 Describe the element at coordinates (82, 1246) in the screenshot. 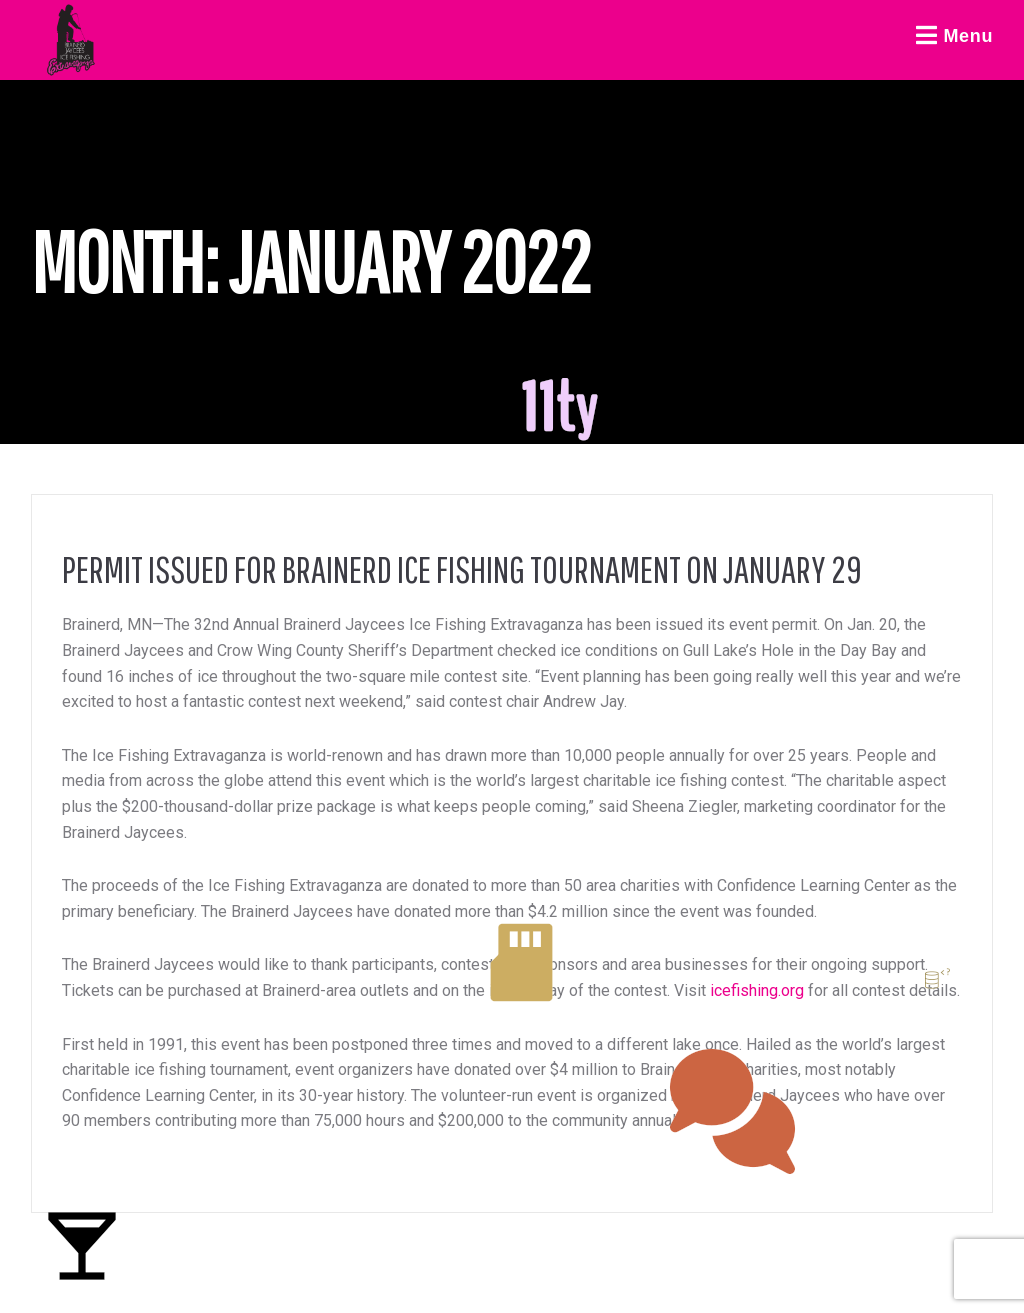

I see `view cocktail or drink menu` at that location.